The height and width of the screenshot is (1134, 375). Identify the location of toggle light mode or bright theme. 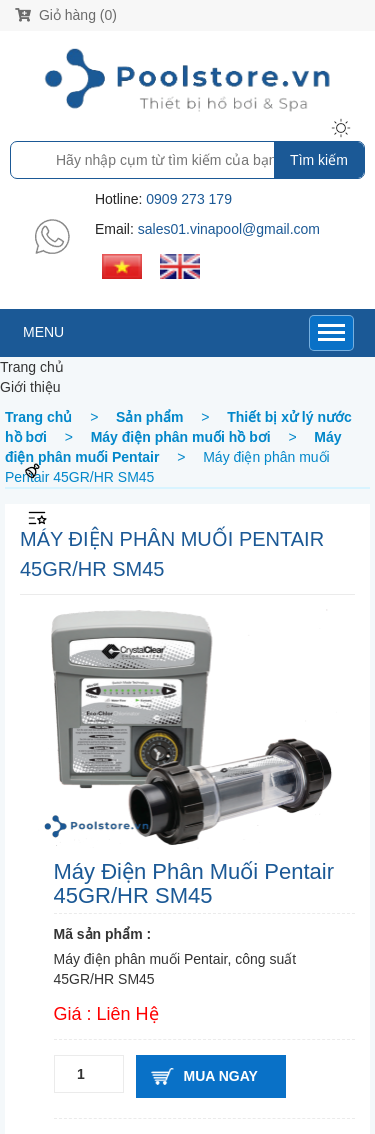
(341, 128).